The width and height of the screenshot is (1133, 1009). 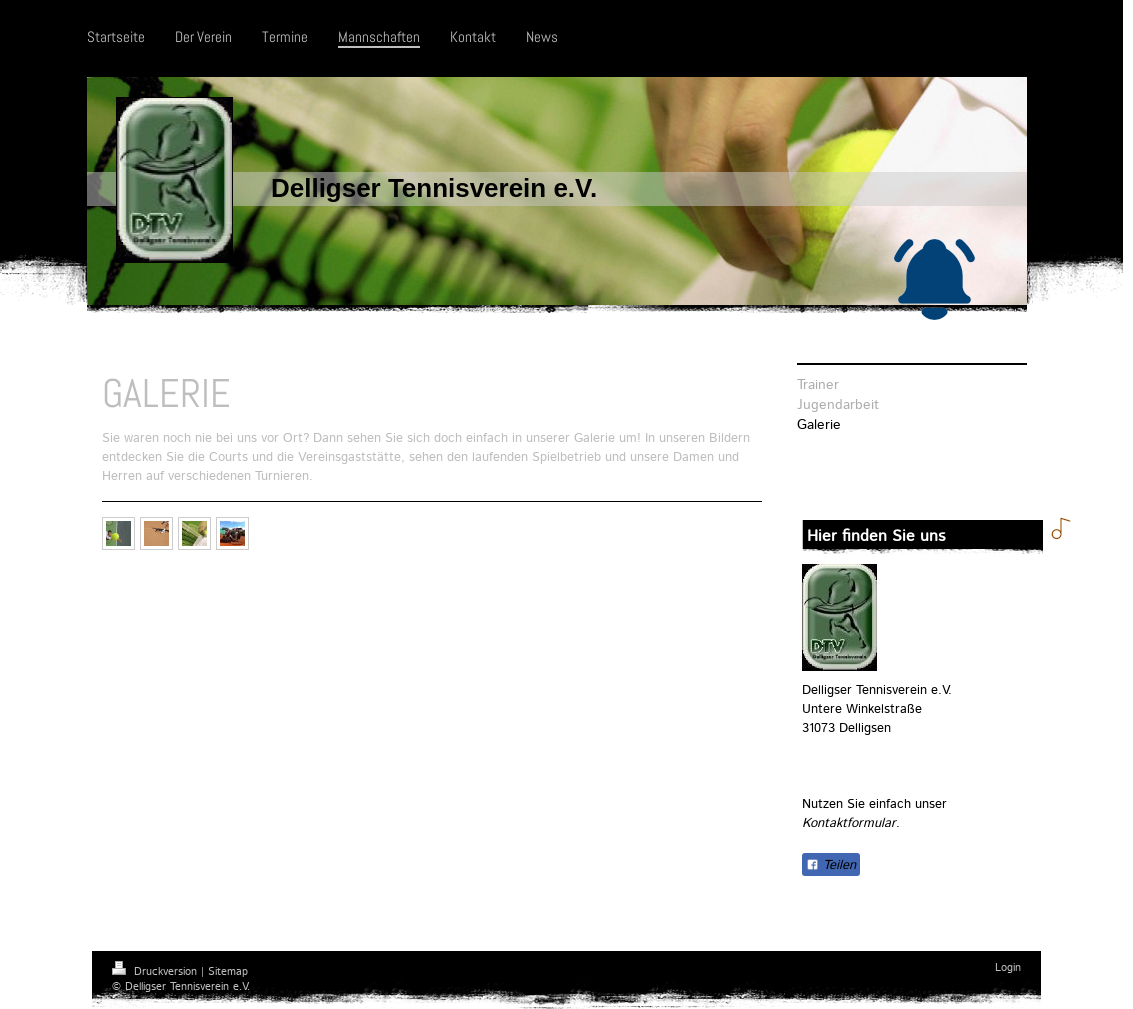 What do you see at coordinates (934, 279) in the screenshot?
I see `indicates new notifications are available` at bounding box center [934, 279].